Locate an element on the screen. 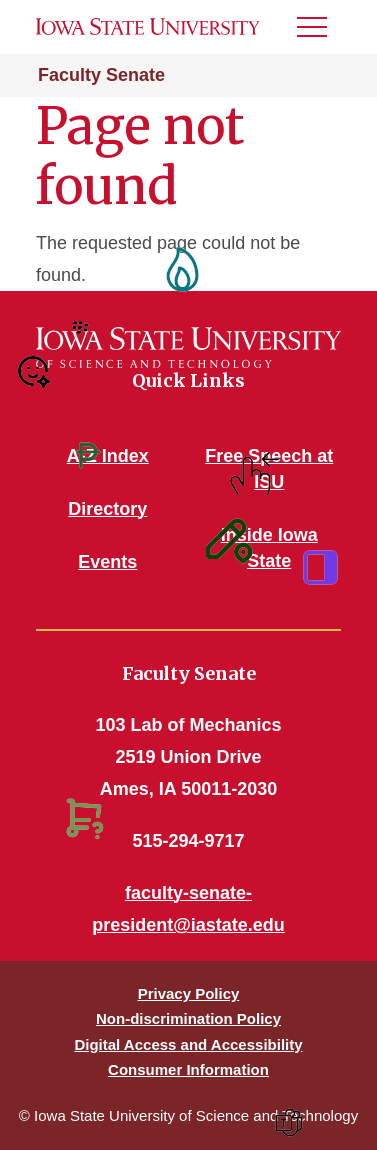 Image resolution: width=377 pixels, height=1150 pixels. pin or save an edited note is located at coordinates (227, 538).